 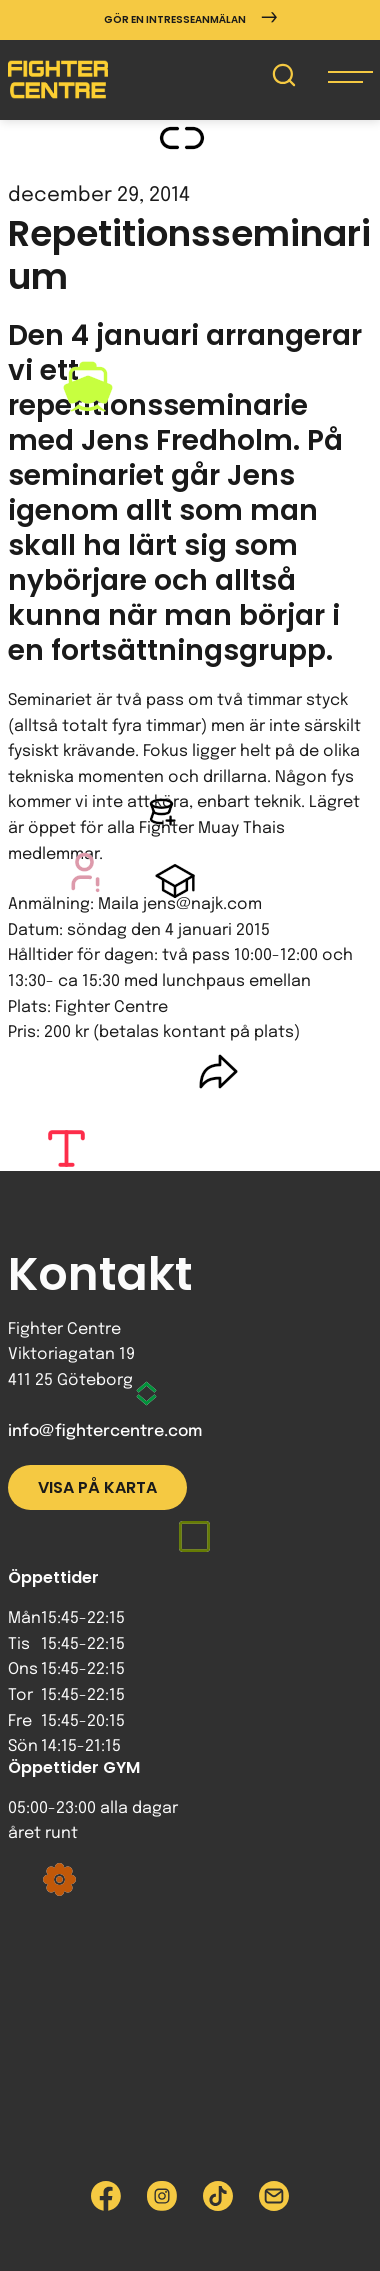 I want to click on access boat or ferry services, so click(x=88, y=387).